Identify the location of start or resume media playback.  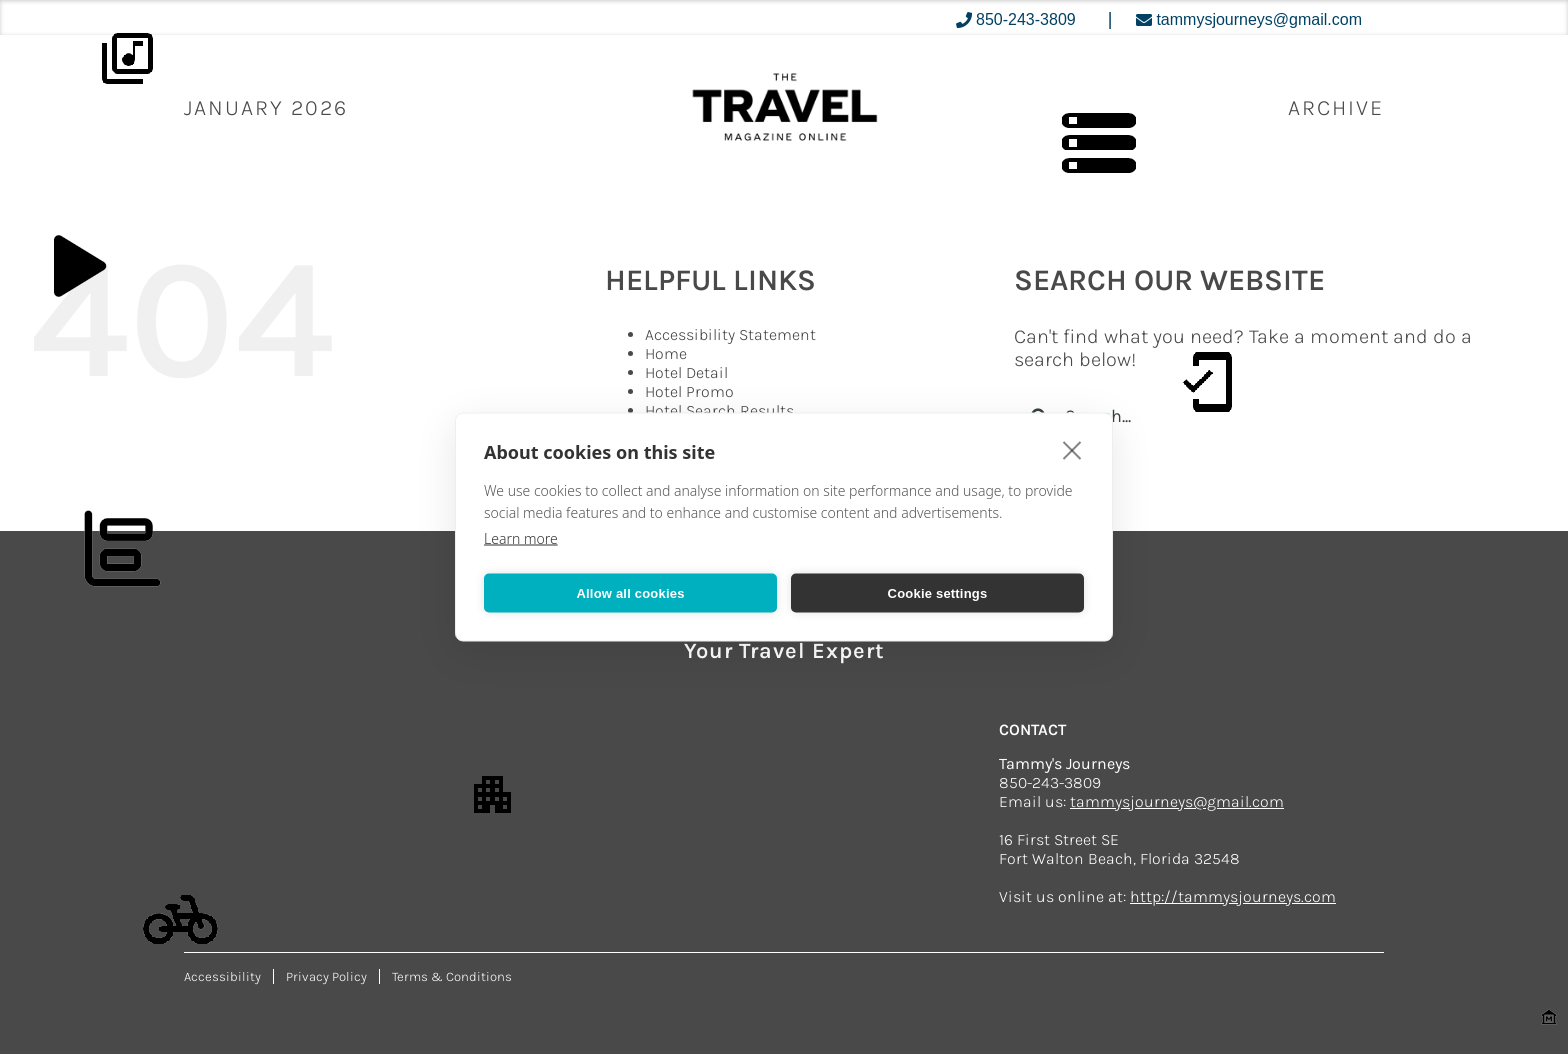
(73, 266).